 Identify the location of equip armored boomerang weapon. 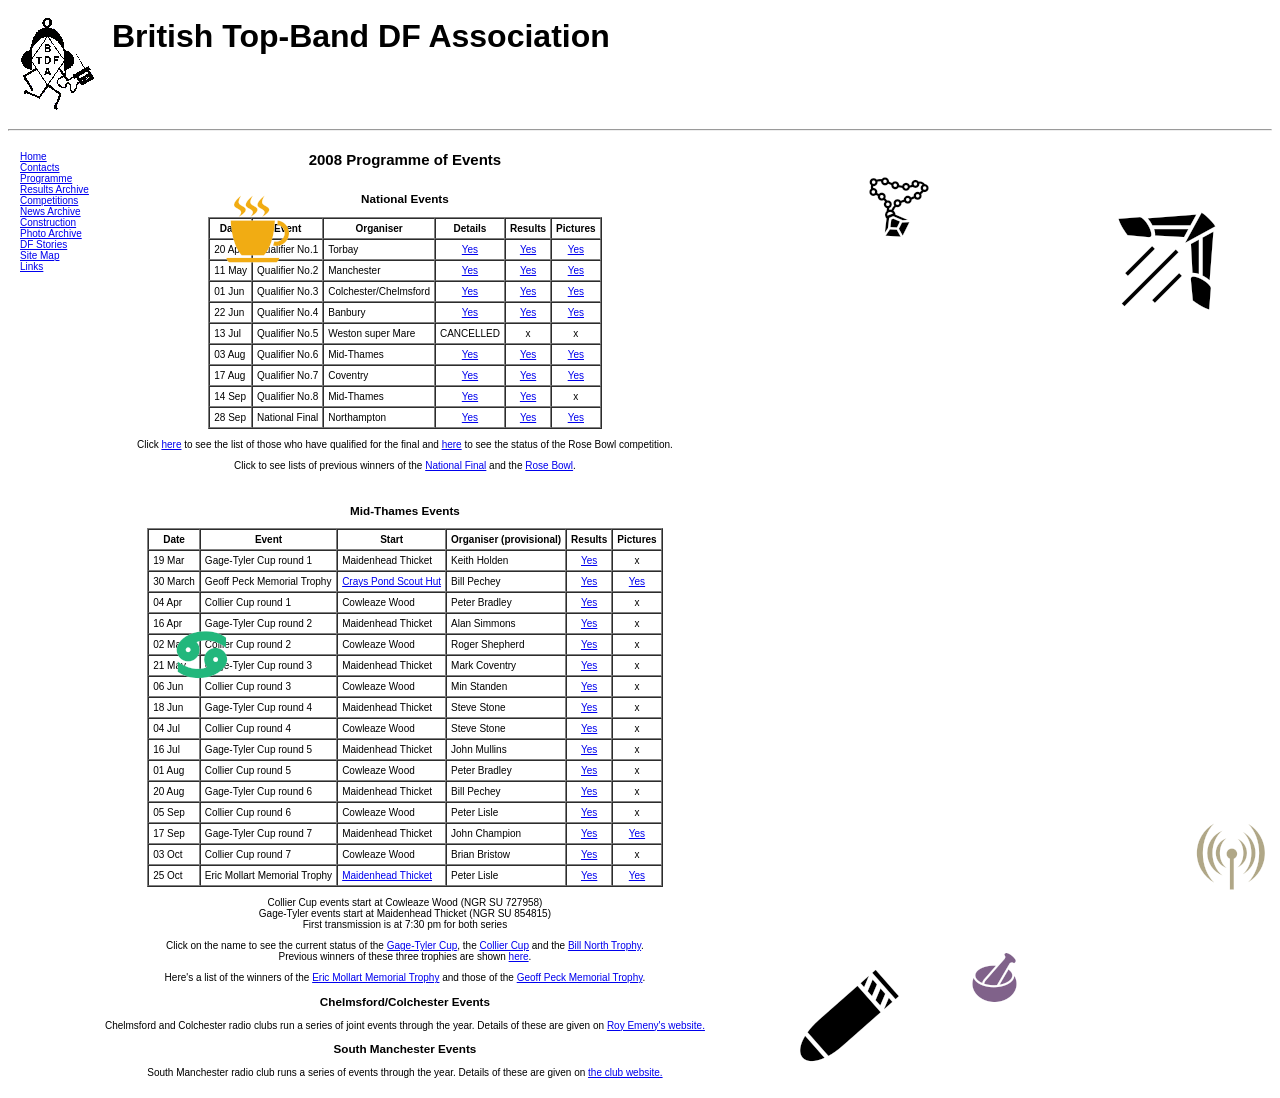
(1167, 261).